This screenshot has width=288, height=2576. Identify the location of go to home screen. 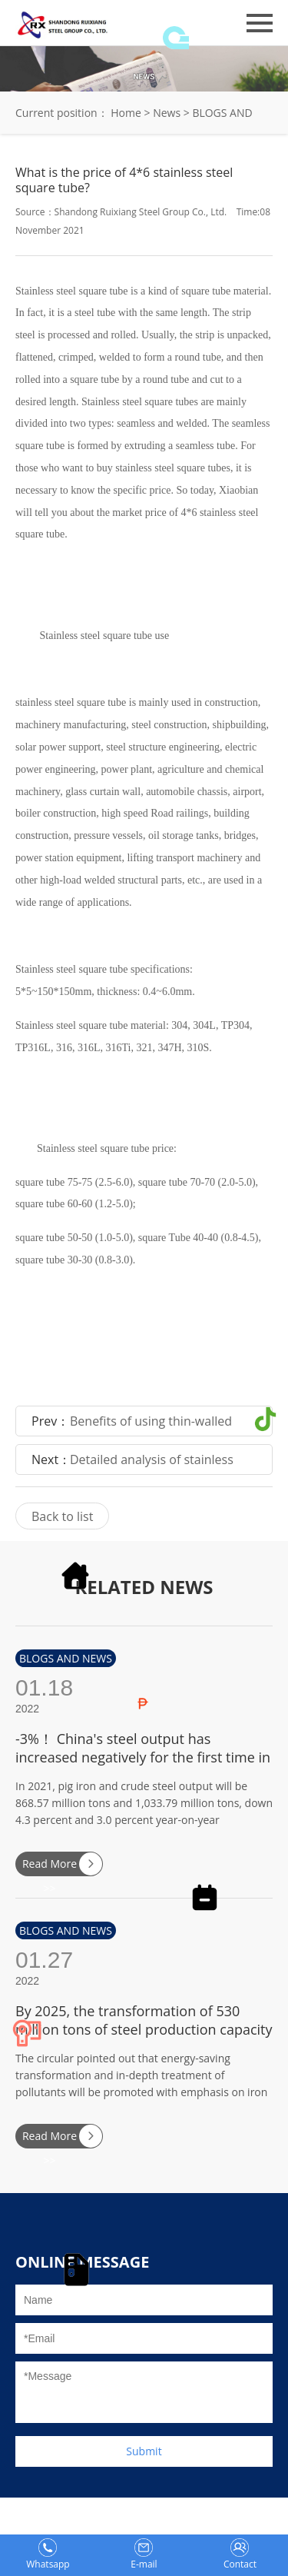
(75, 1576).